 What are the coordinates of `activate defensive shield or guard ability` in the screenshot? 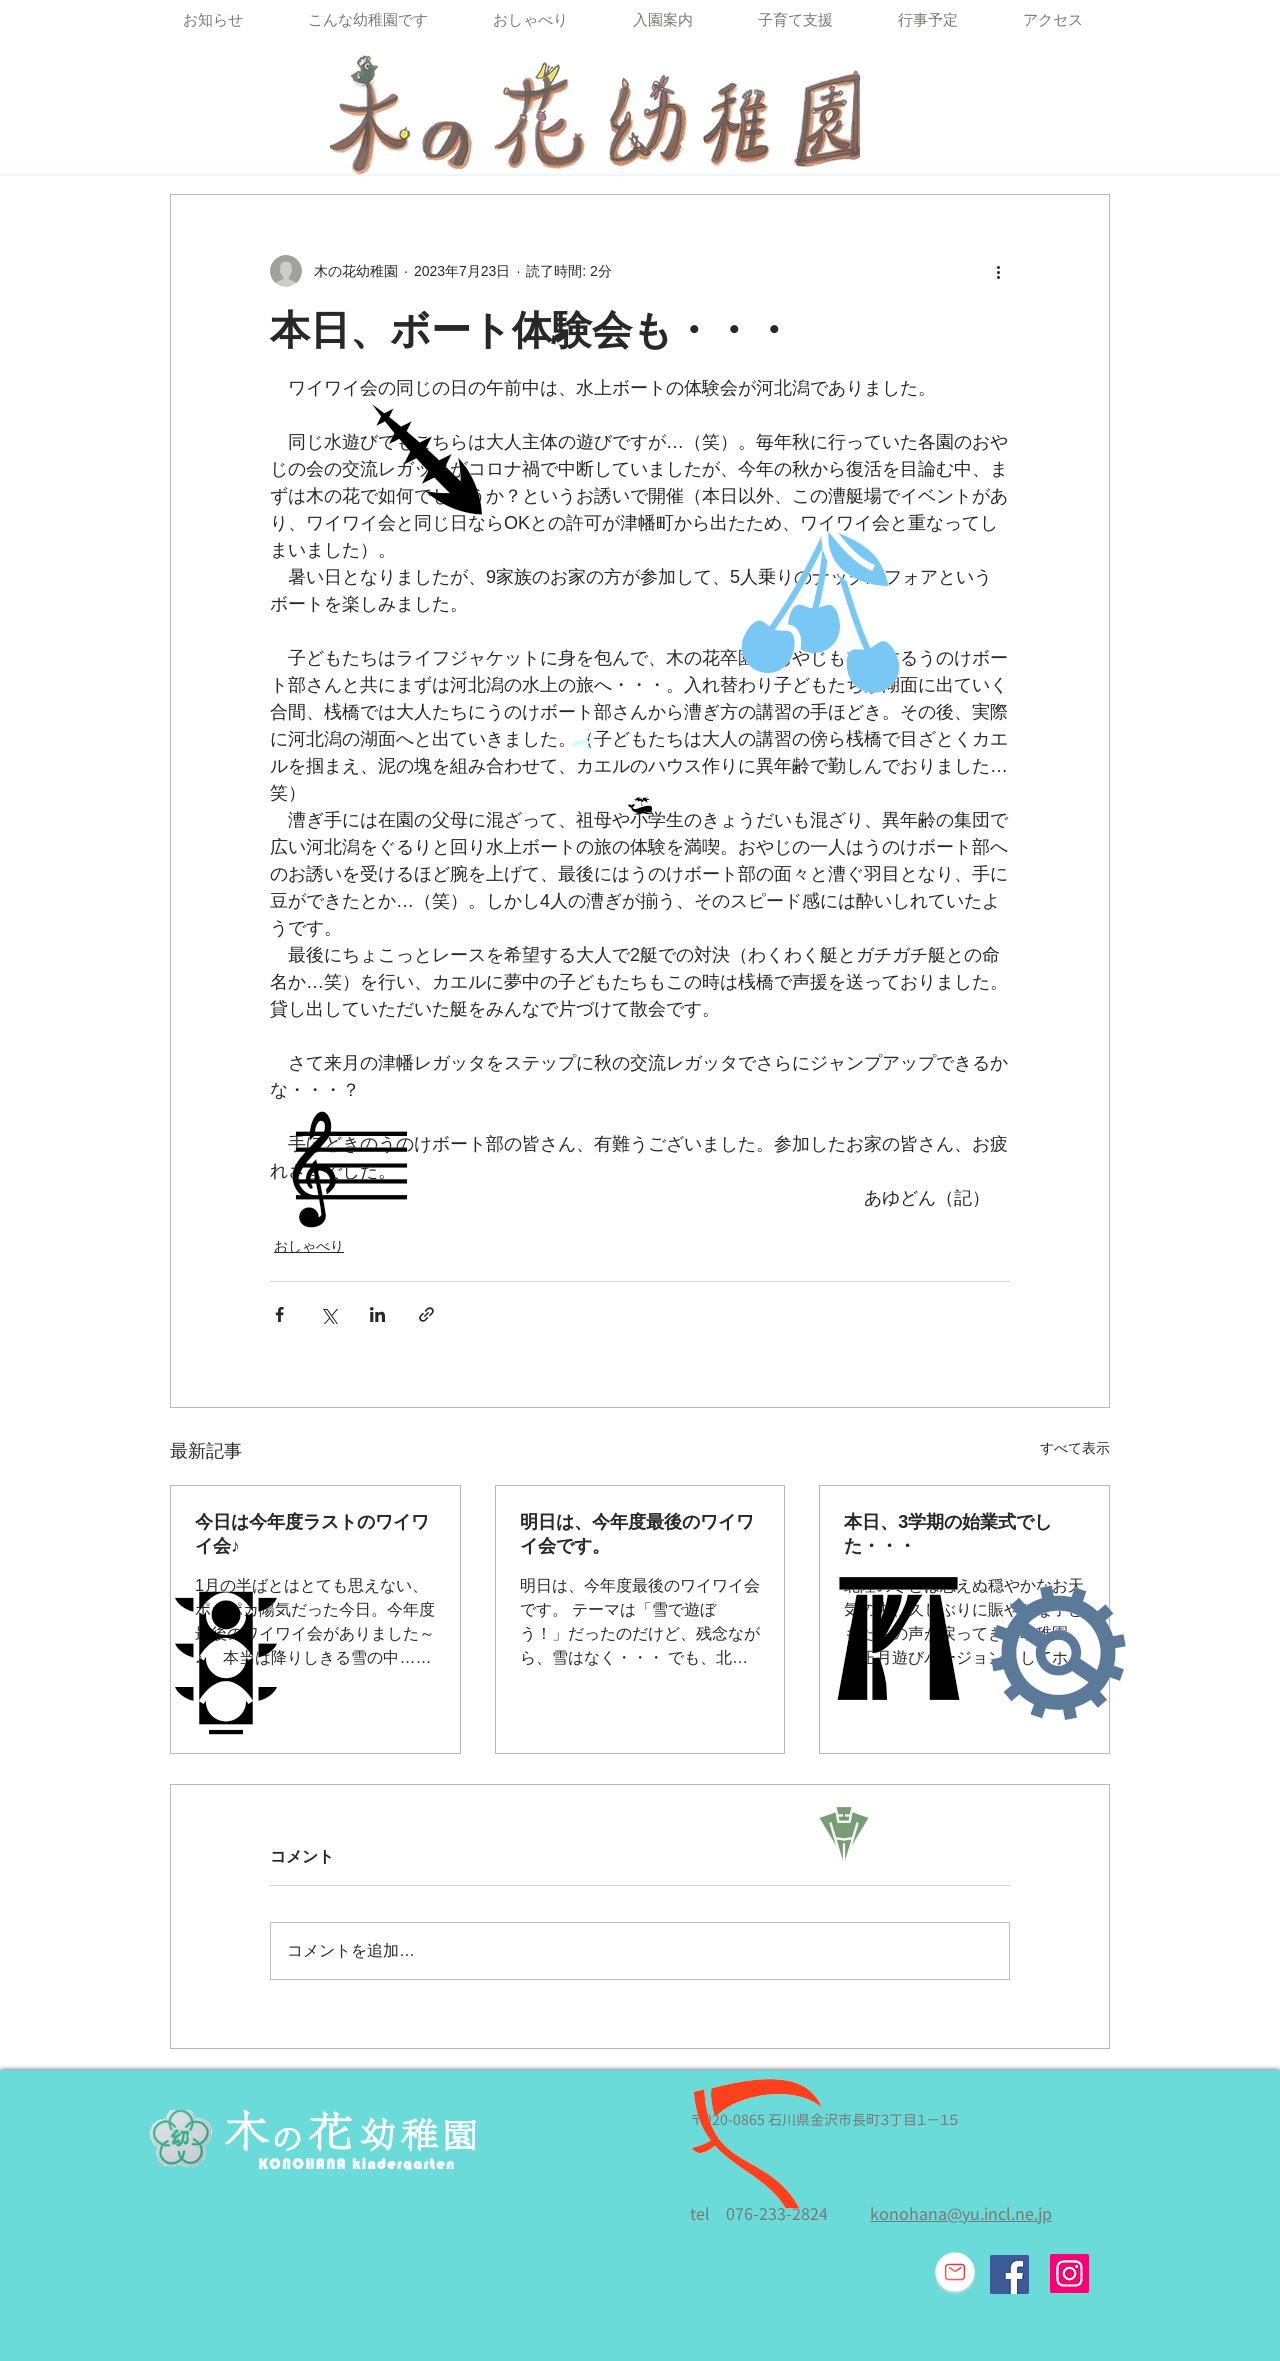 It's located at (844, 1834).